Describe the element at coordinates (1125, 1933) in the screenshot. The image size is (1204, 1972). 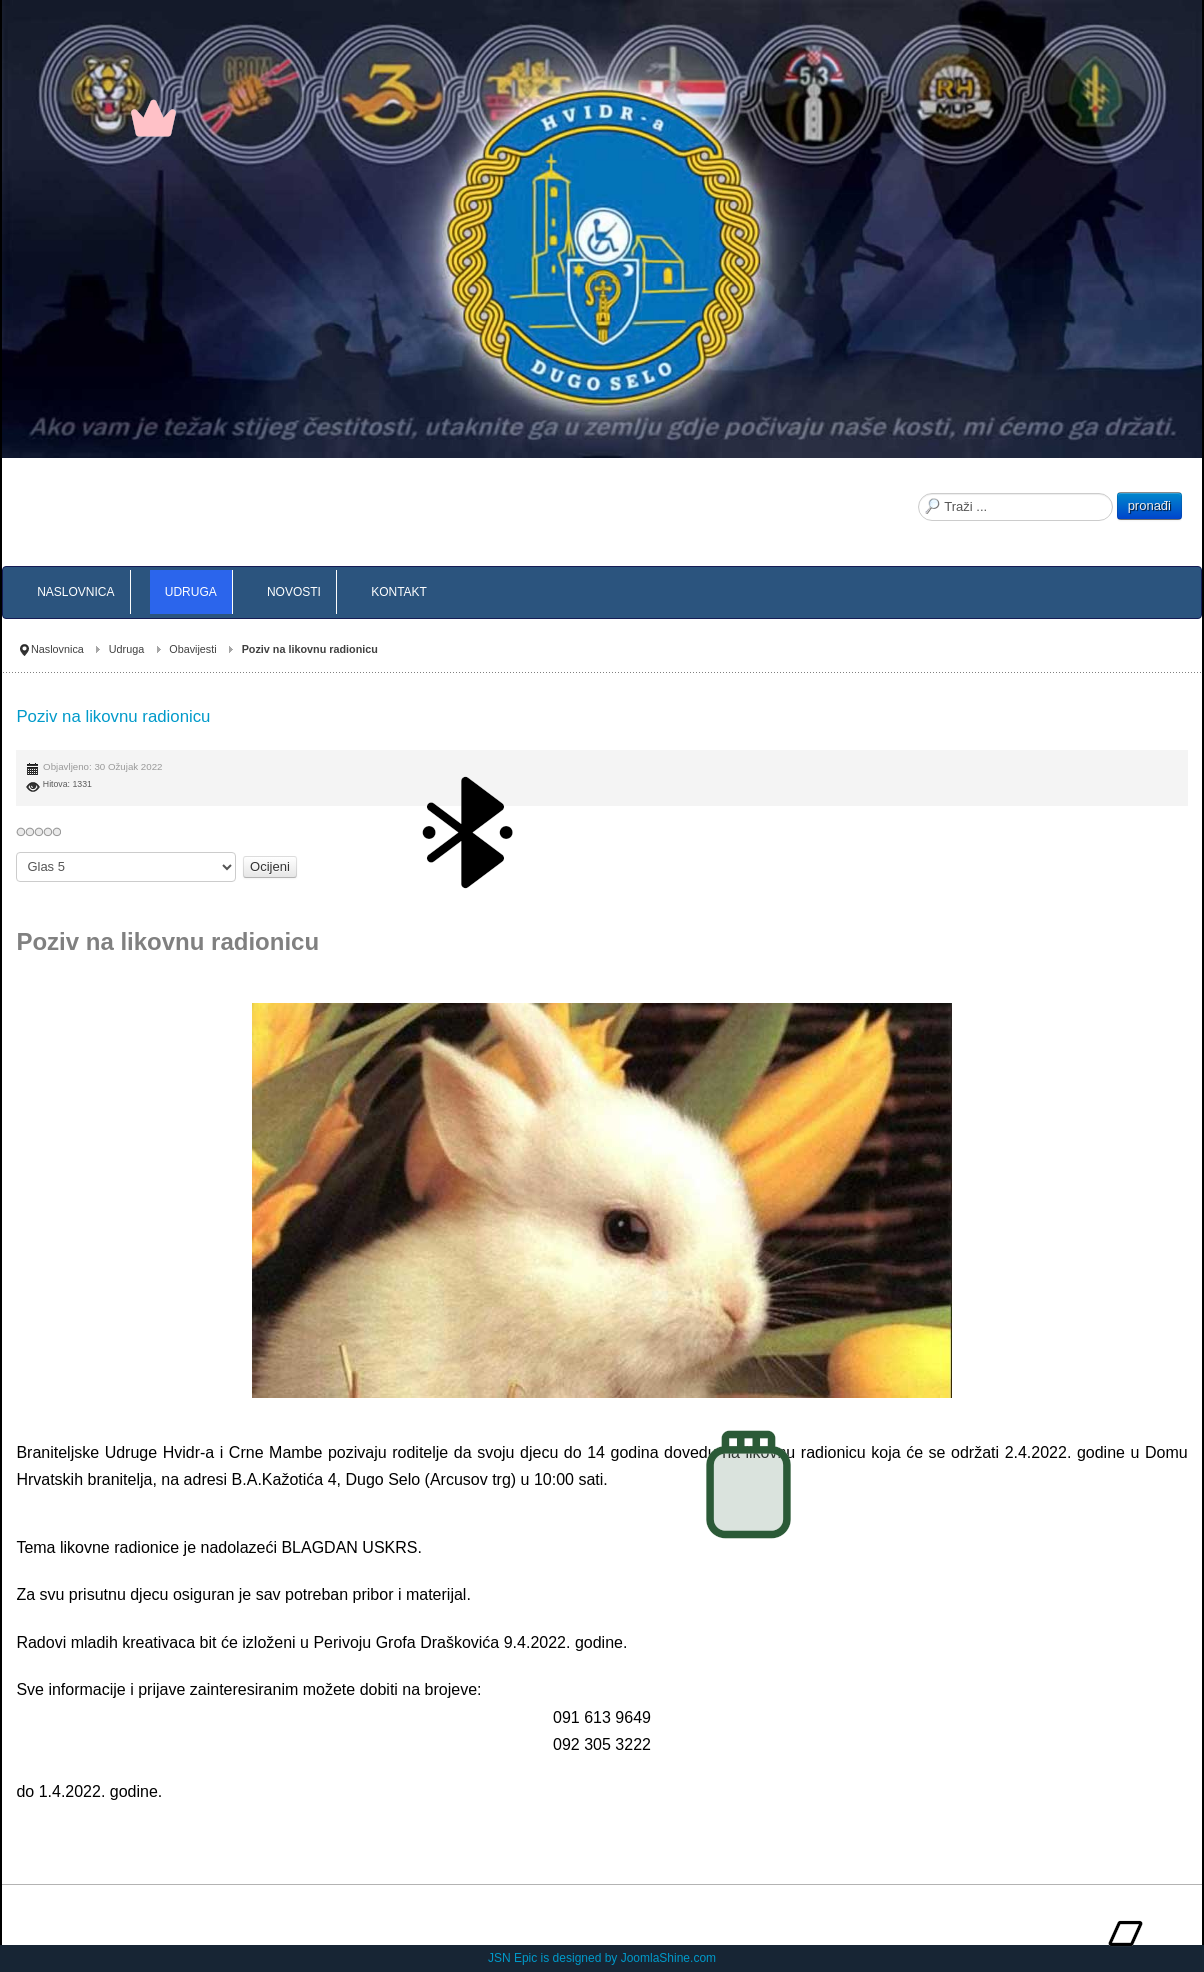
I see `select parallelogram shape tool` at that location.